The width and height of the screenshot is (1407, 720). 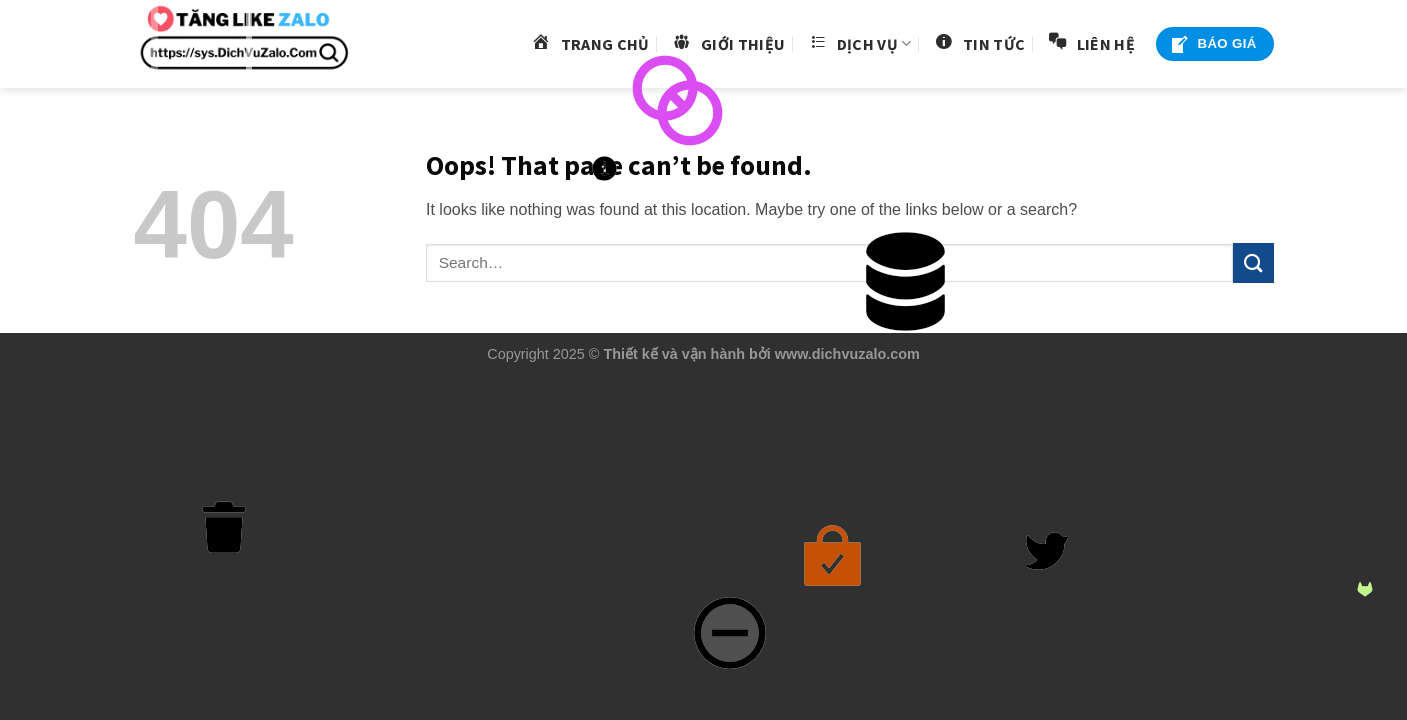 What do you see at coordinates (832, 555) in the screenshot?
I see `order confirmed or purchase complete` at bounding box center [832, 555].